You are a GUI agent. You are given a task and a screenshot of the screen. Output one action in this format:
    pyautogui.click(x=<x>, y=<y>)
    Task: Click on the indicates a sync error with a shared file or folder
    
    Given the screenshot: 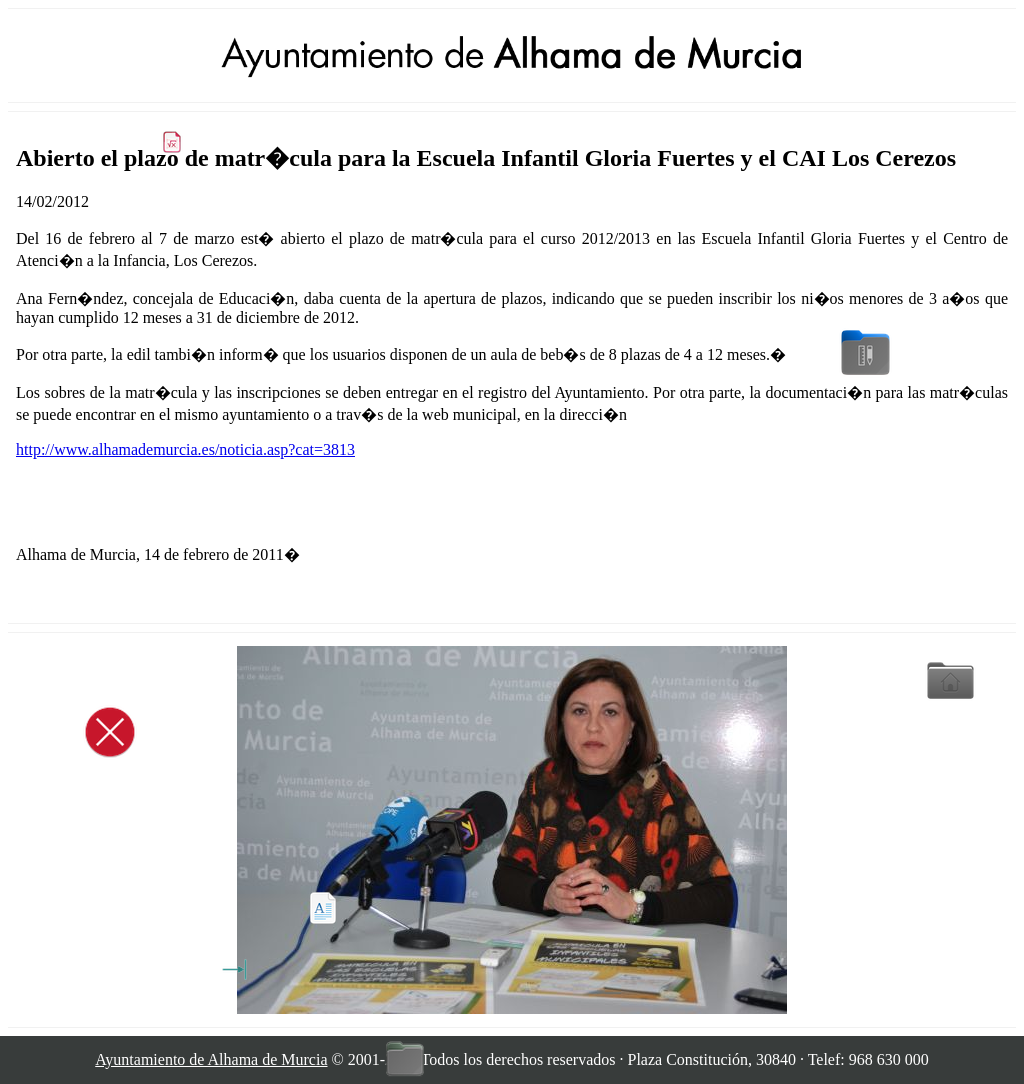 What is the action you would take?
    pyautogui.click(x=110, y=732)
    